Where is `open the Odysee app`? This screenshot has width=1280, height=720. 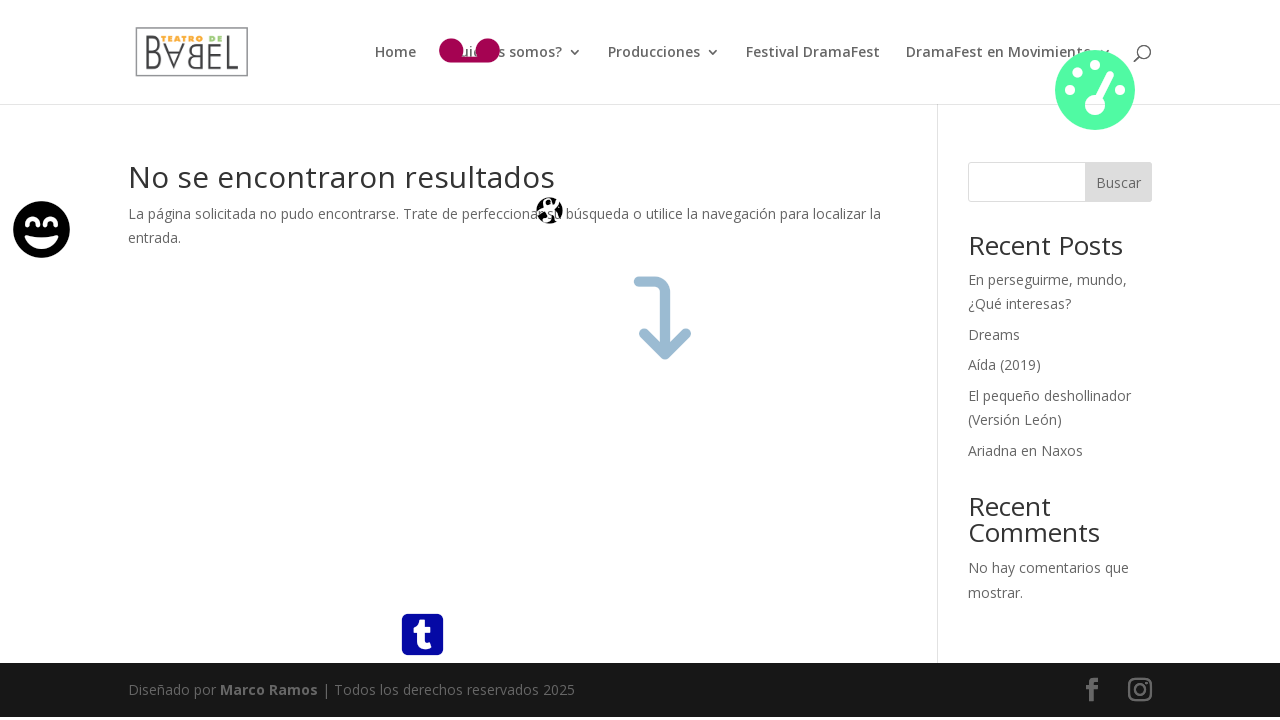
open the Odysee app is located at coordinates (549, 210).